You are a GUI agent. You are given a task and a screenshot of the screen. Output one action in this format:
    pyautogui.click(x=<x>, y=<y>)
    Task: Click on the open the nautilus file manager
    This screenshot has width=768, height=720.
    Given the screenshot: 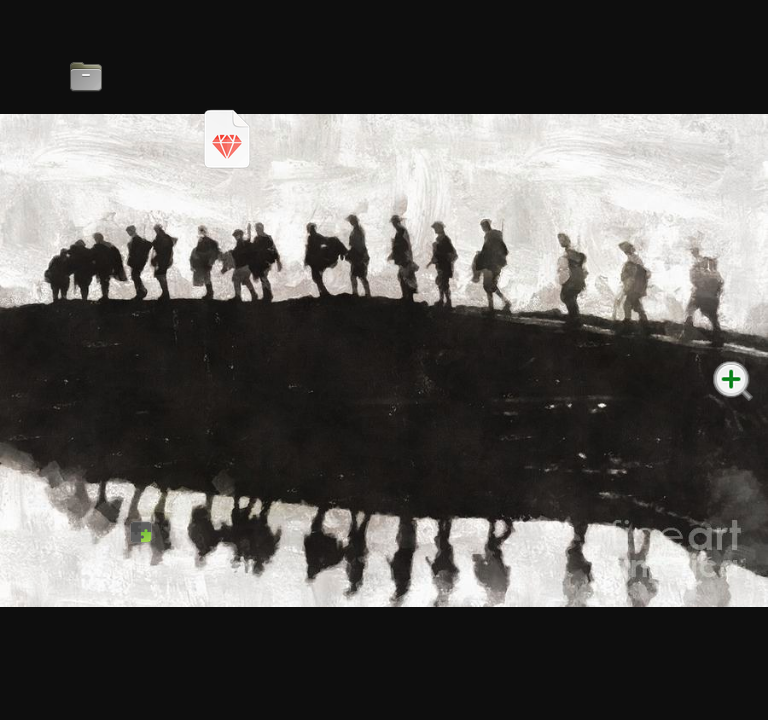 What is the action you would take?
    pyautogui.click(x=86, y=76)
    